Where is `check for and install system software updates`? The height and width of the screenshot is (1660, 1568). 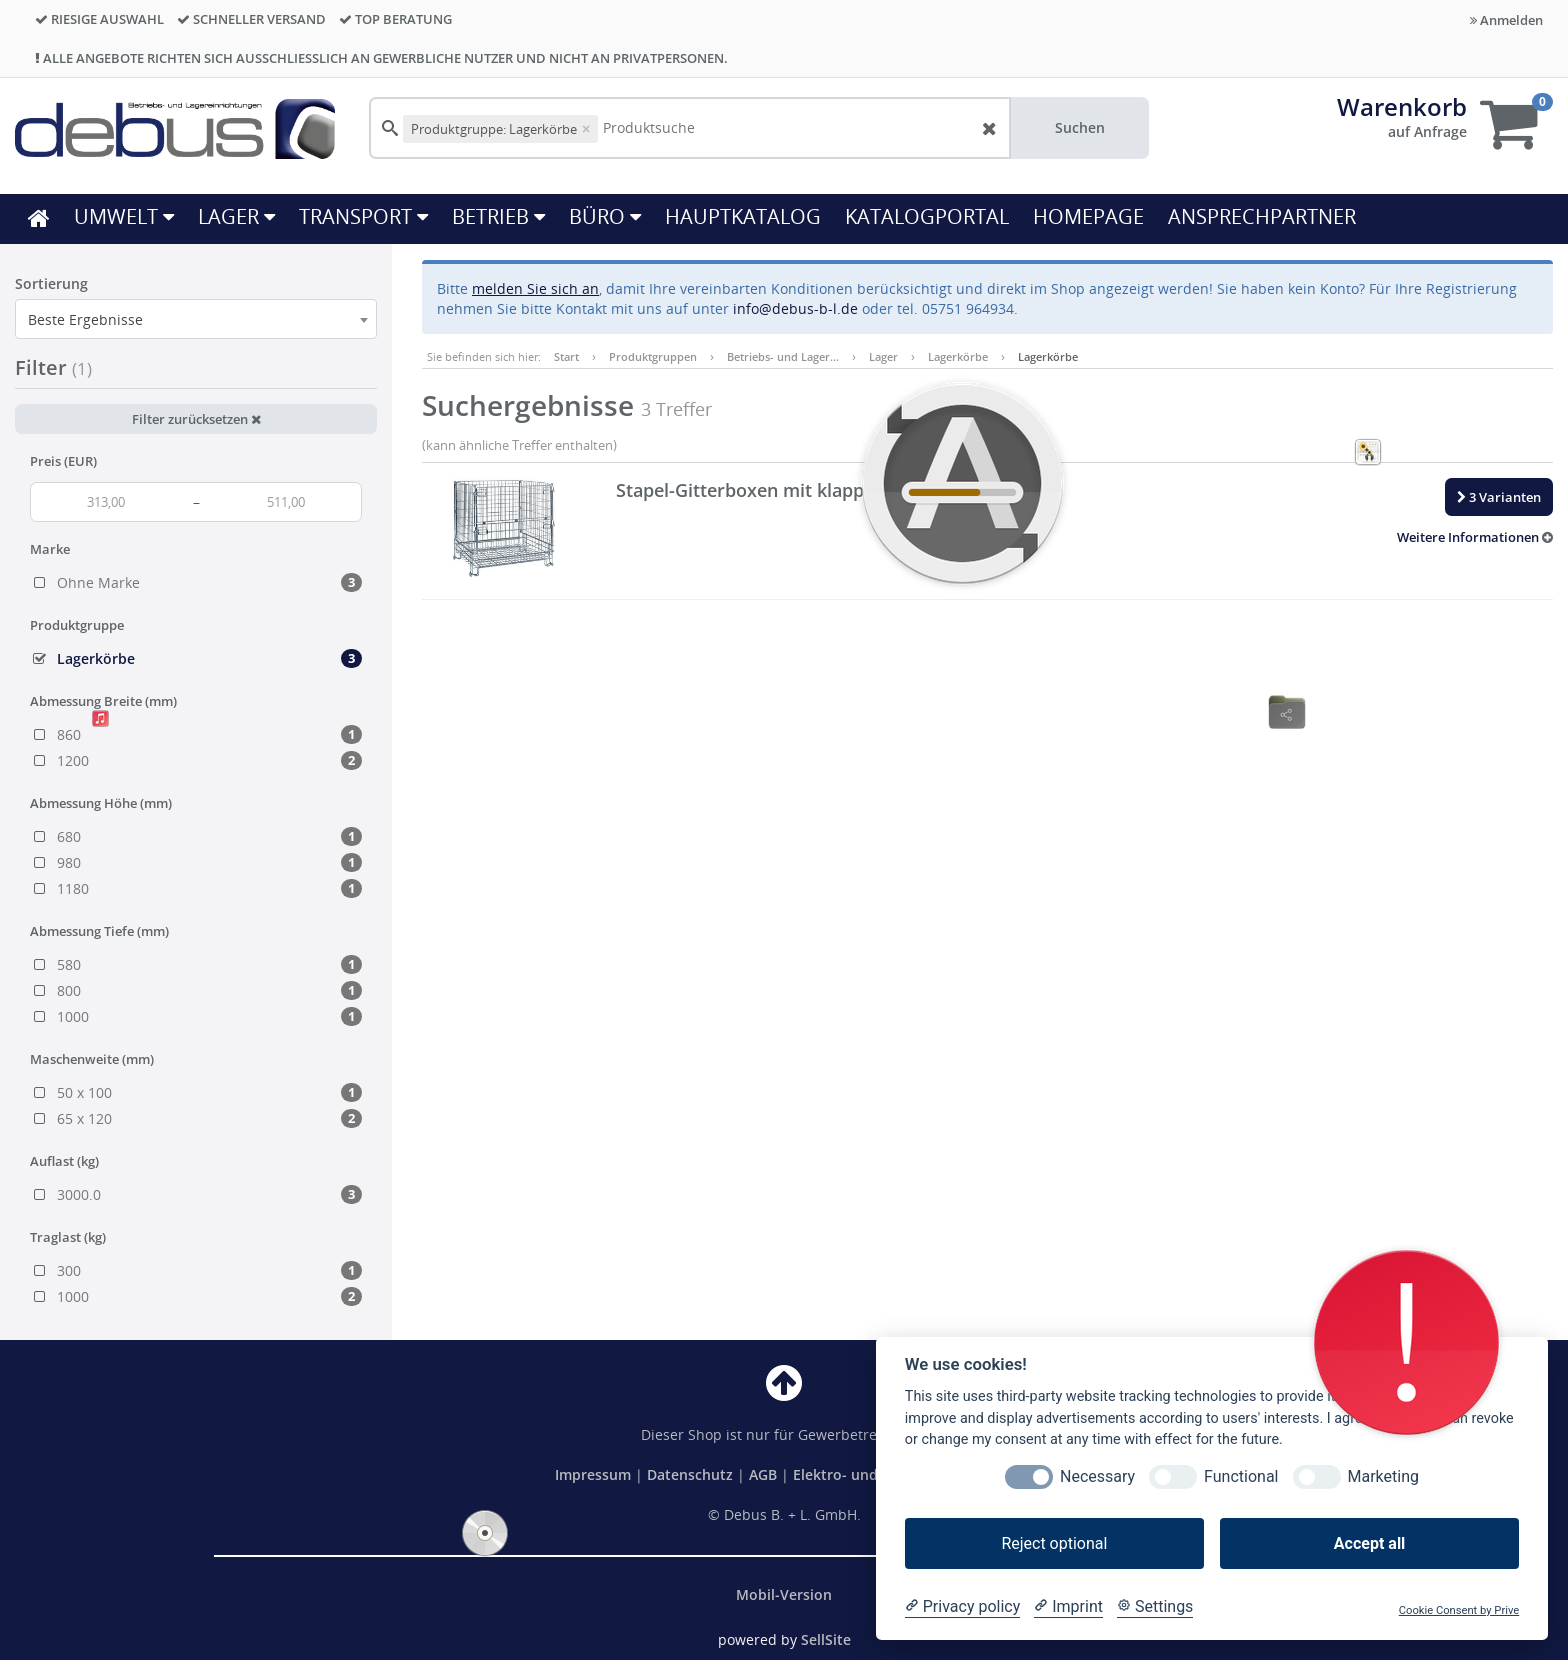
check for and install system software updates is located at coordinates (962, 483).